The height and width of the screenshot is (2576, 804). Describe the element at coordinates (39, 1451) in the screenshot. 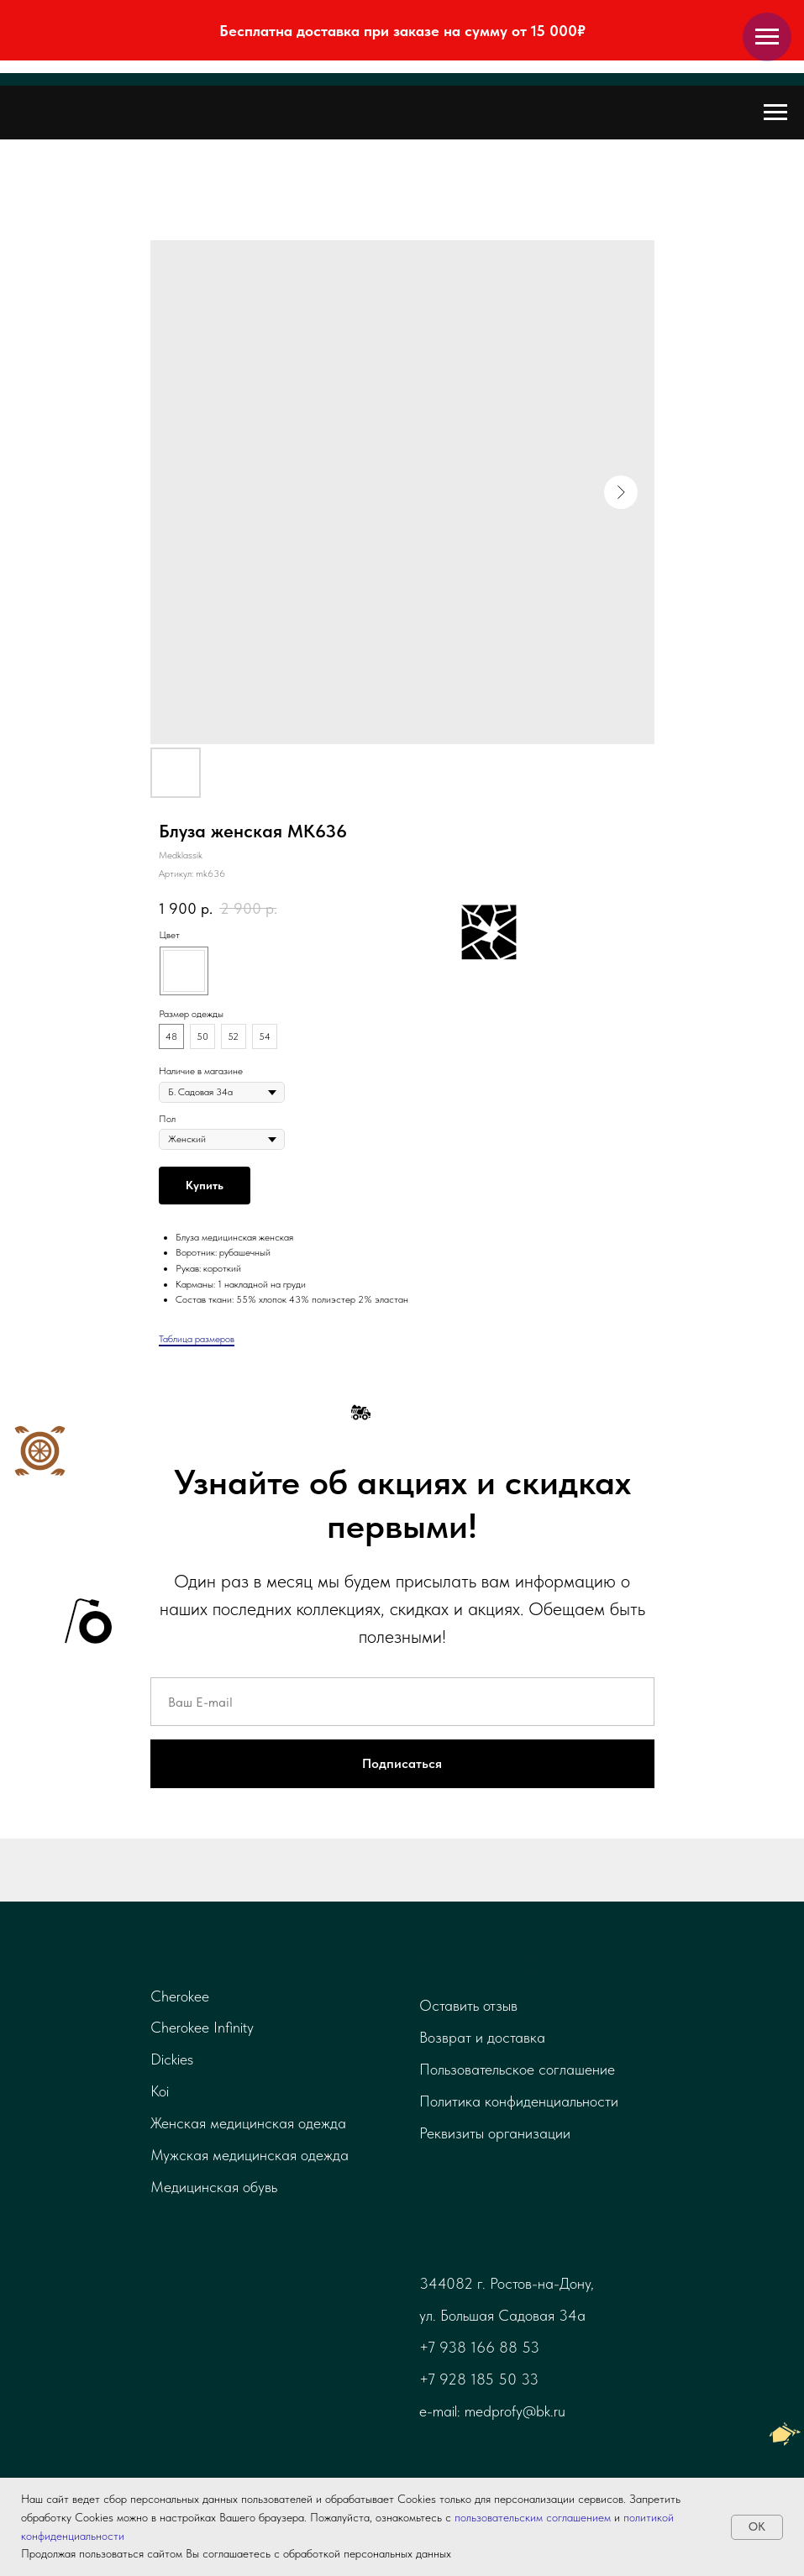

I see `tarot card: the wheel of fortune` at that location.